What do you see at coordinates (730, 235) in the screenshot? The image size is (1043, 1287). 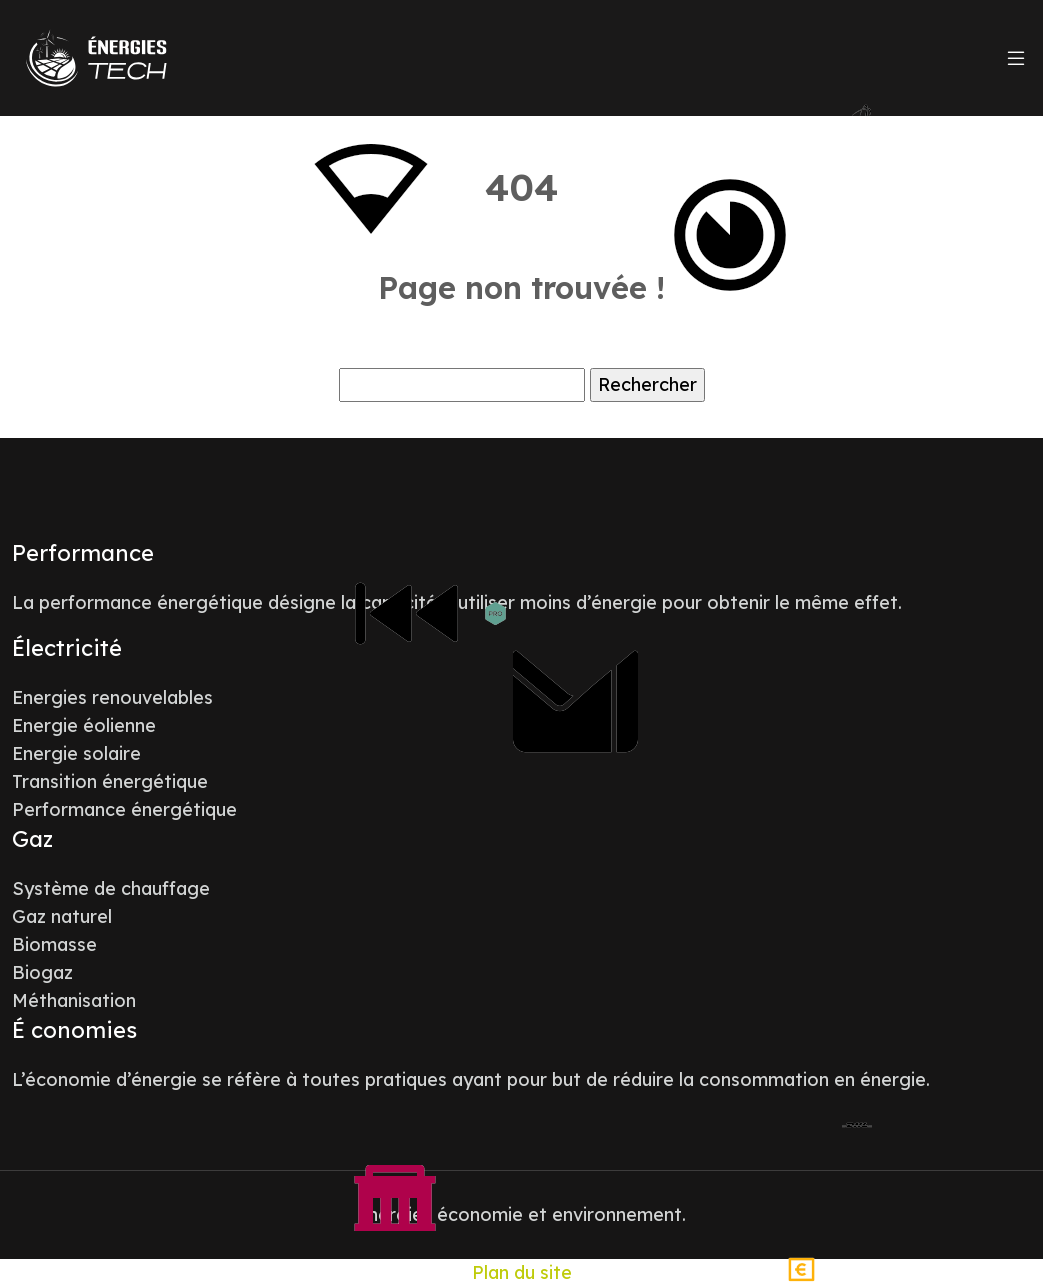 I see `indicates task progress at approximately 70% complete` at bounding box center [730, 235].